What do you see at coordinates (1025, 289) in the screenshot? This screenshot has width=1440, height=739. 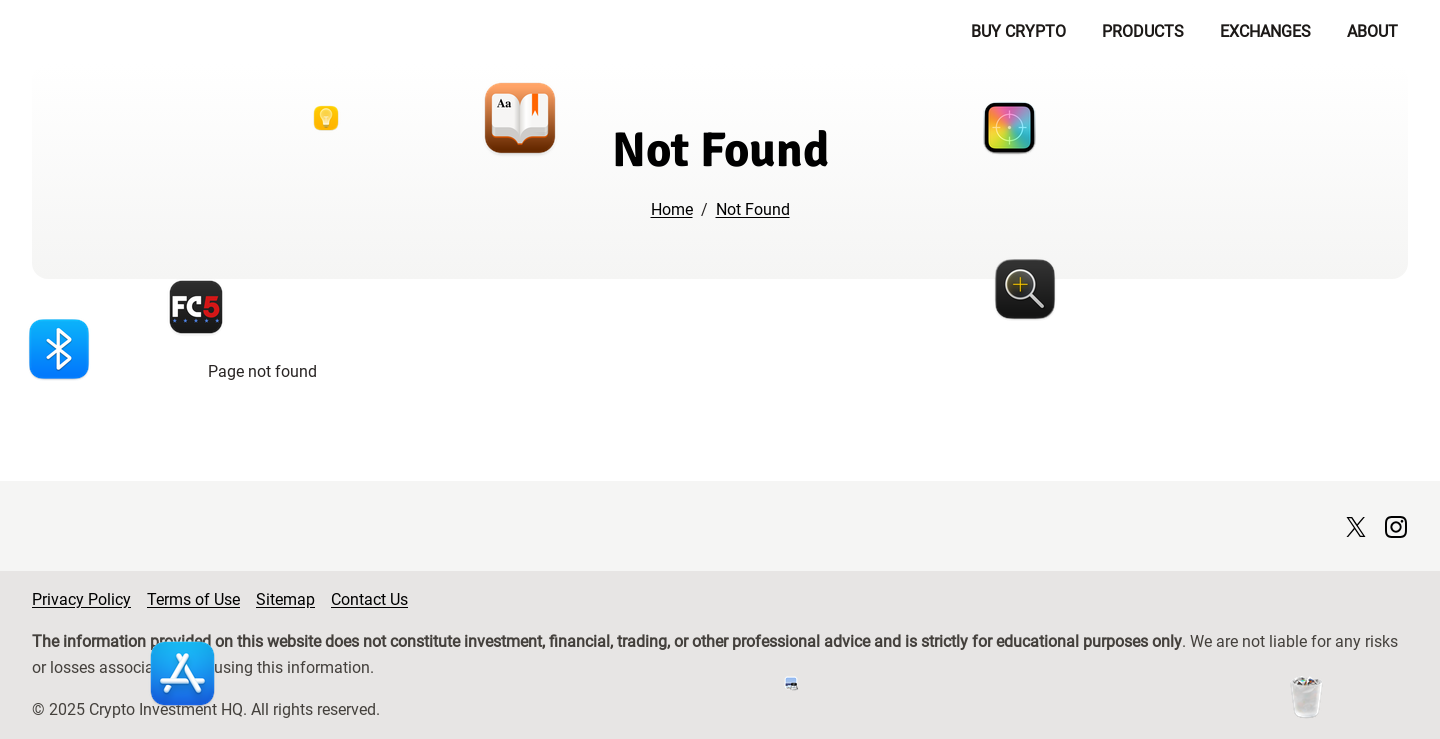 I see `open the magnifier accessibility app` at bounding box center [1025, 289].